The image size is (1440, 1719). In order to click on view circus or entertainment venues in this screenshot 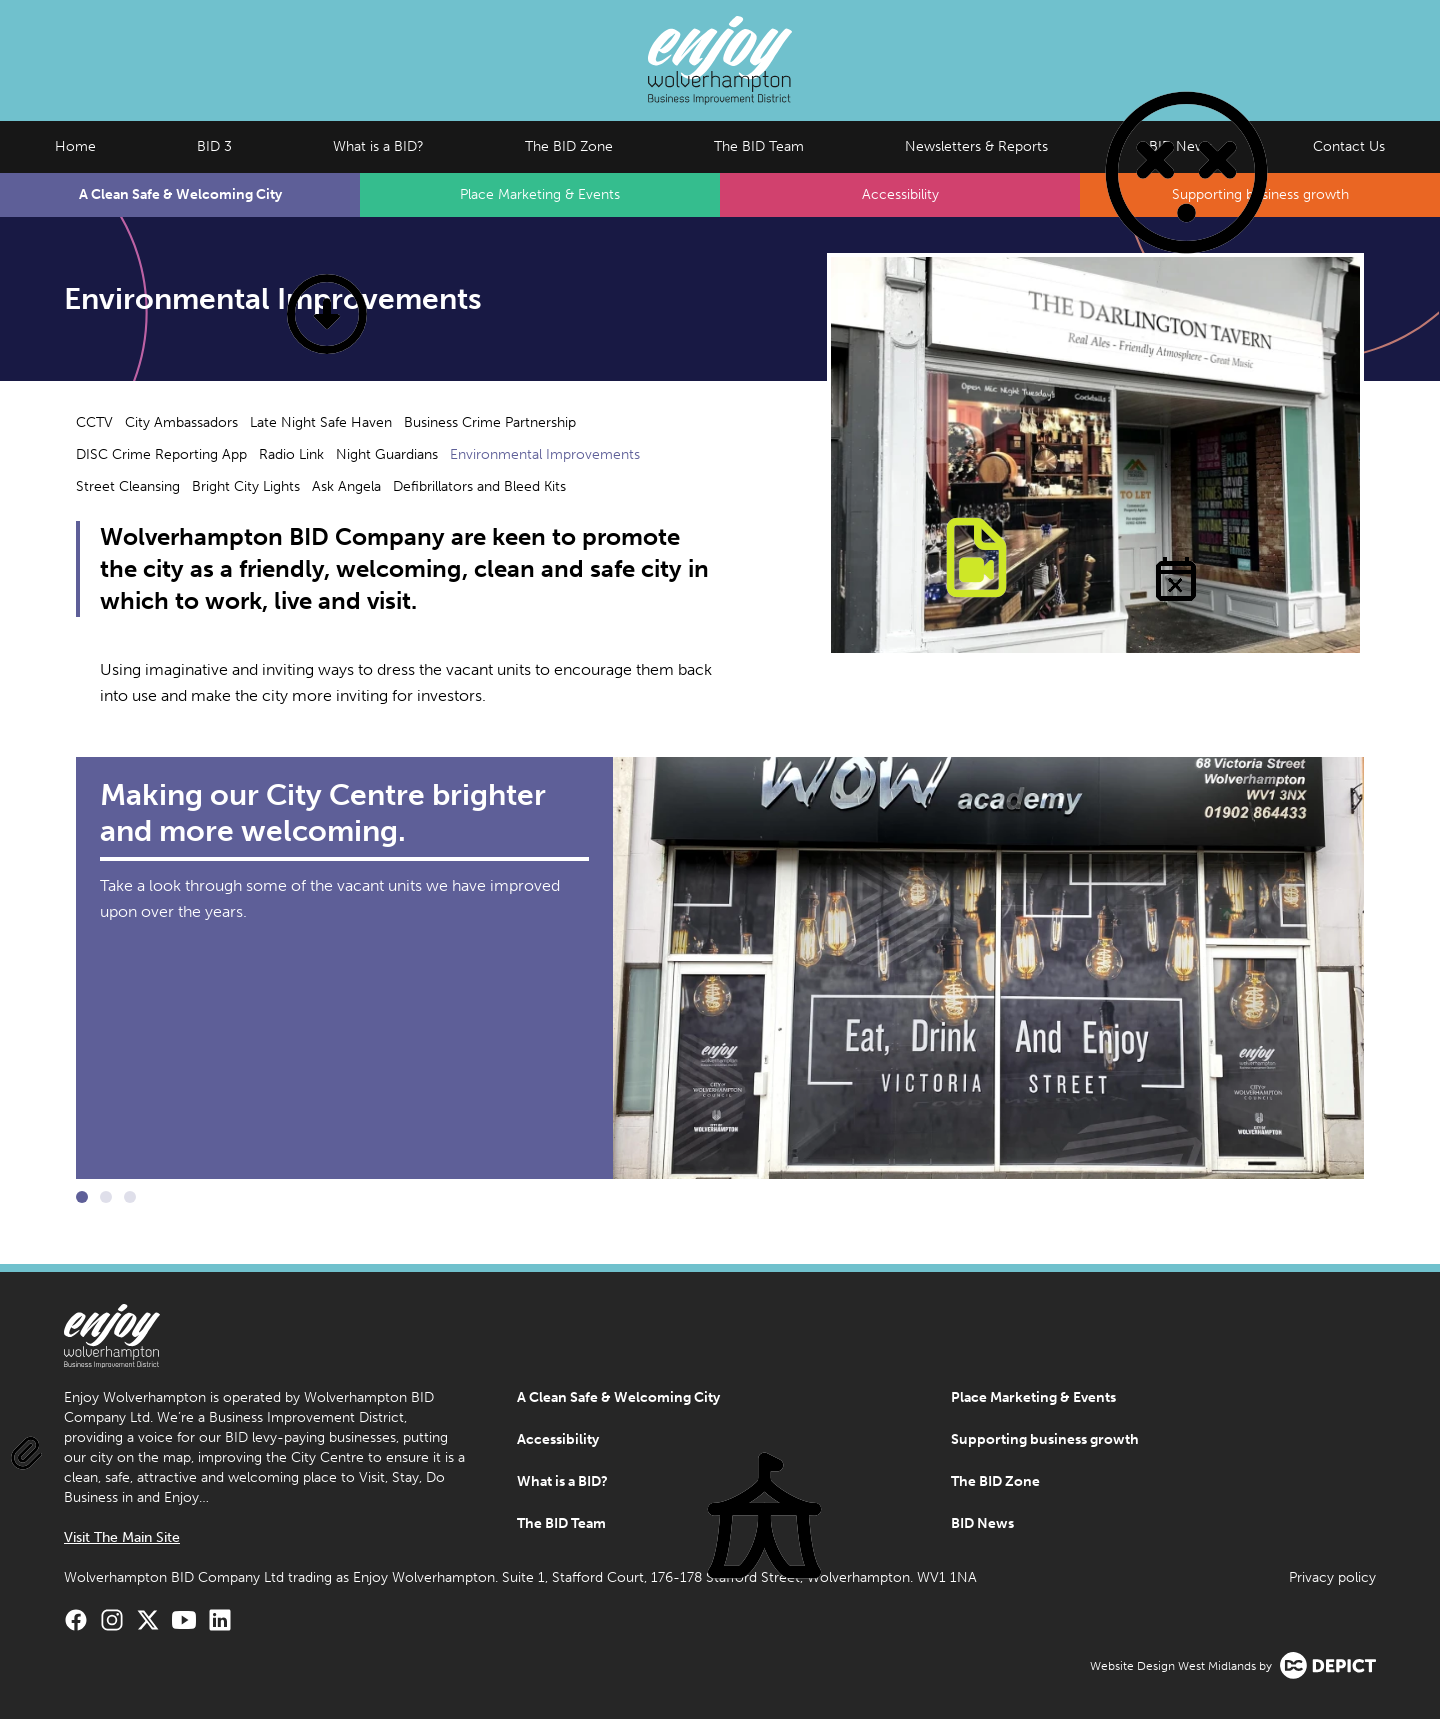, I will do `click(764, 1515)`.